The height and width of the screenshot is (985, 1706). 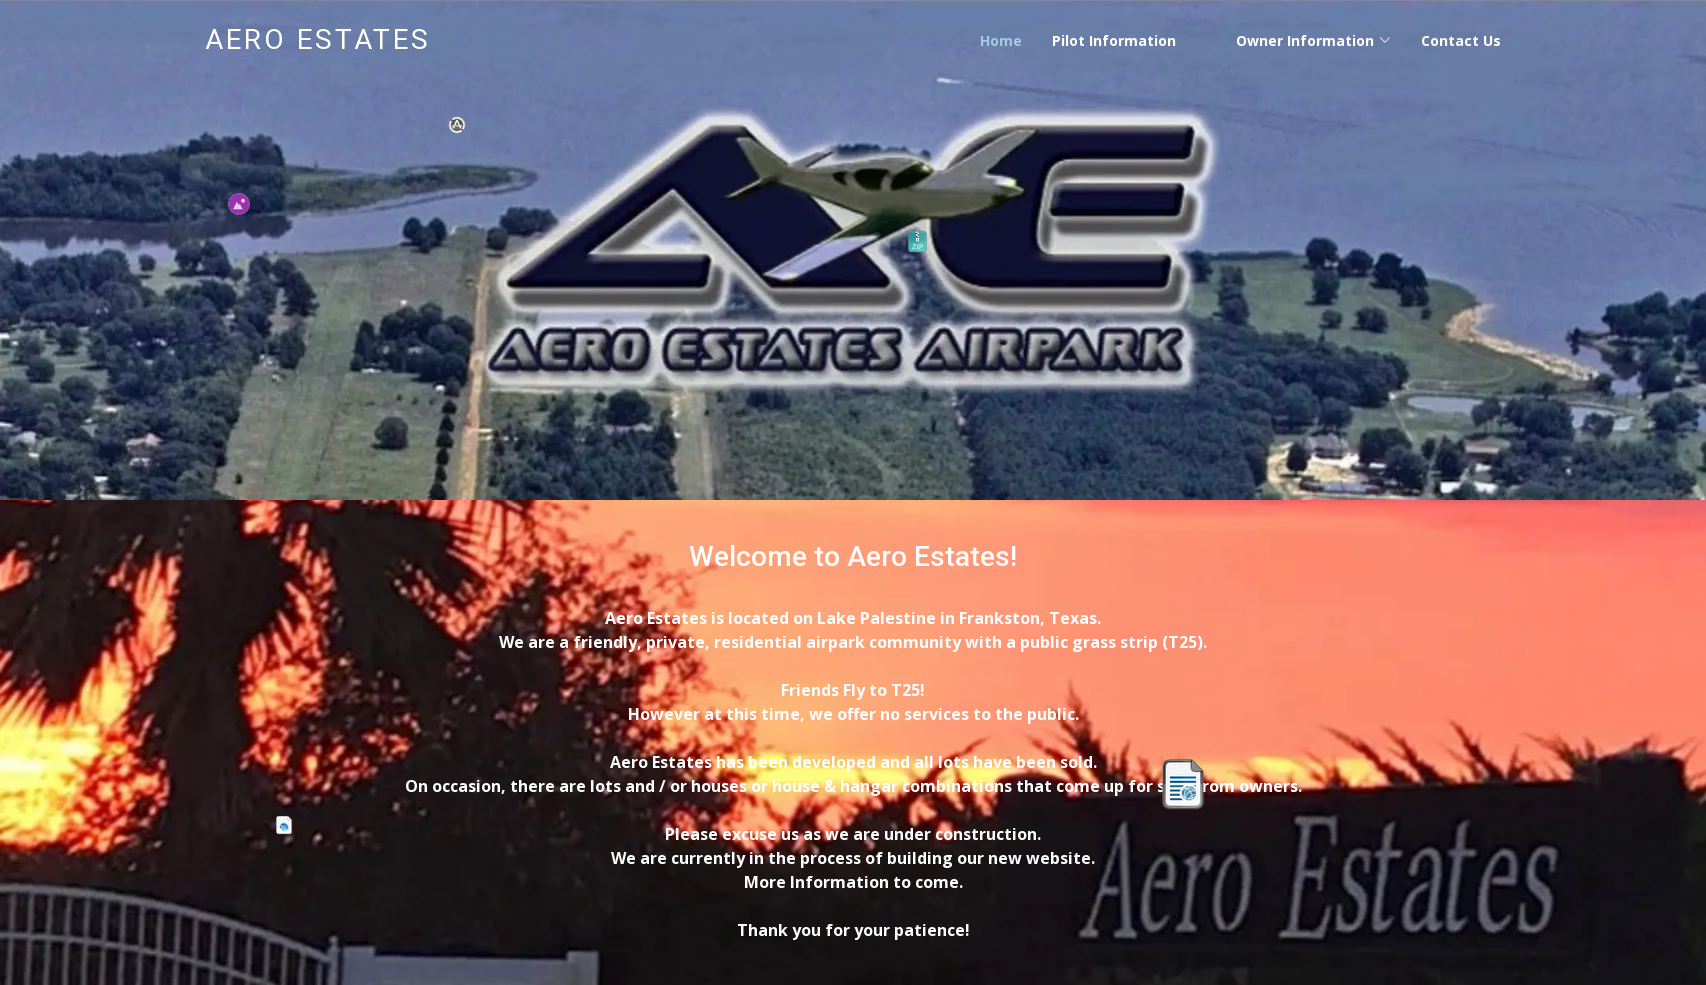 What do you see at coordinates (457, 125) in the screenshot?
I see `check for and install software updates` at bounding box center [457, 125].